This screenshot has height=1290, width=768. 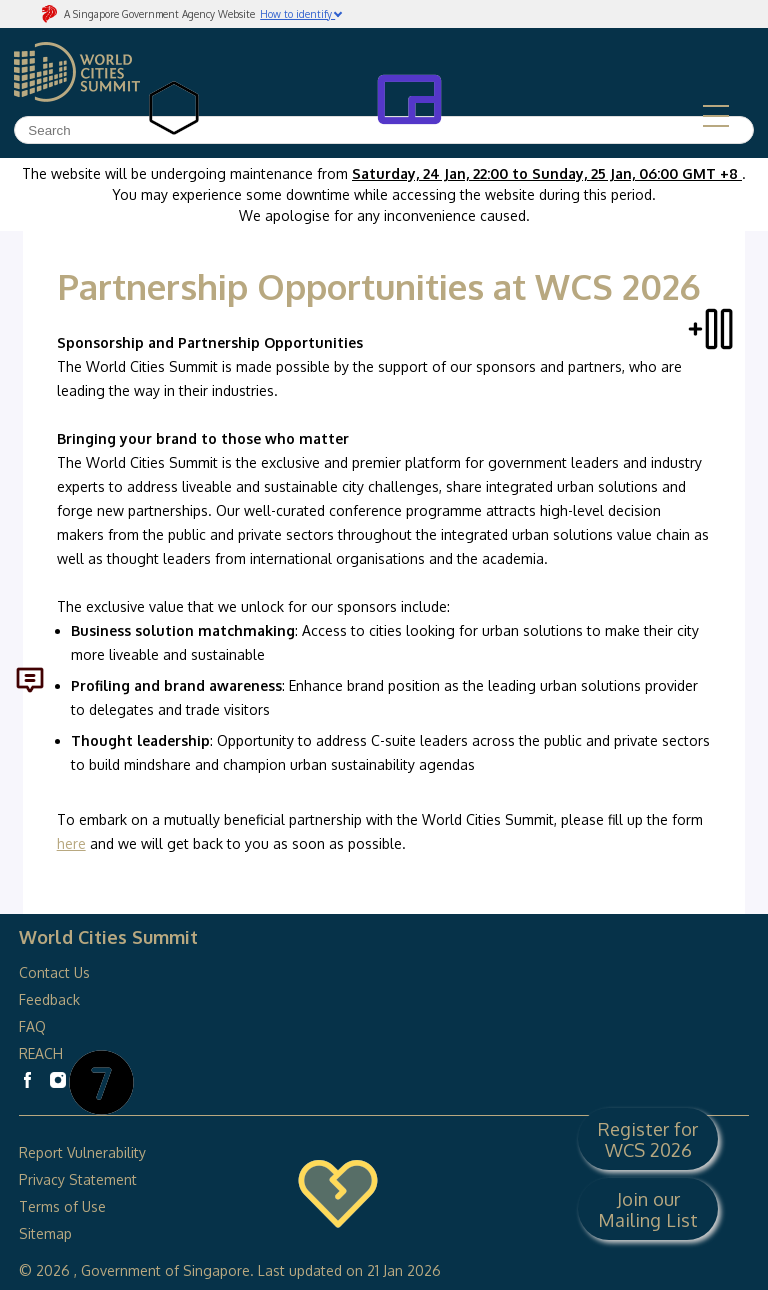 I want to click on indicates a hexagonal category or shape tool, so click(x=174, y=108).